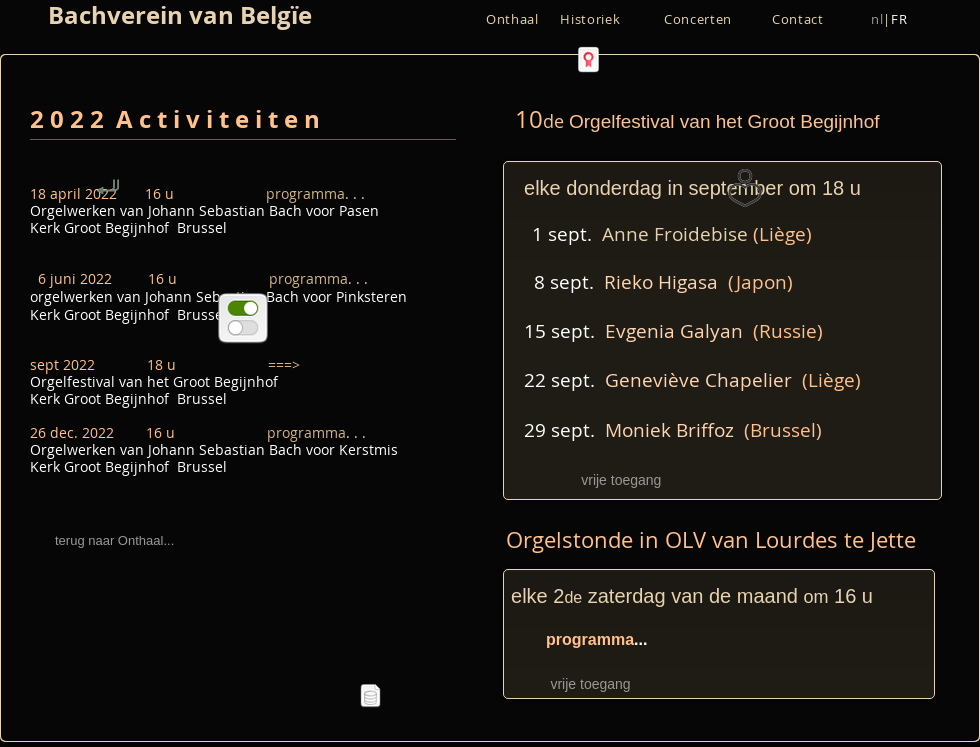 This screenshot has width=980, height=747. I want to click on a pkcs7 certificate file or security credential, so click(588, 59).